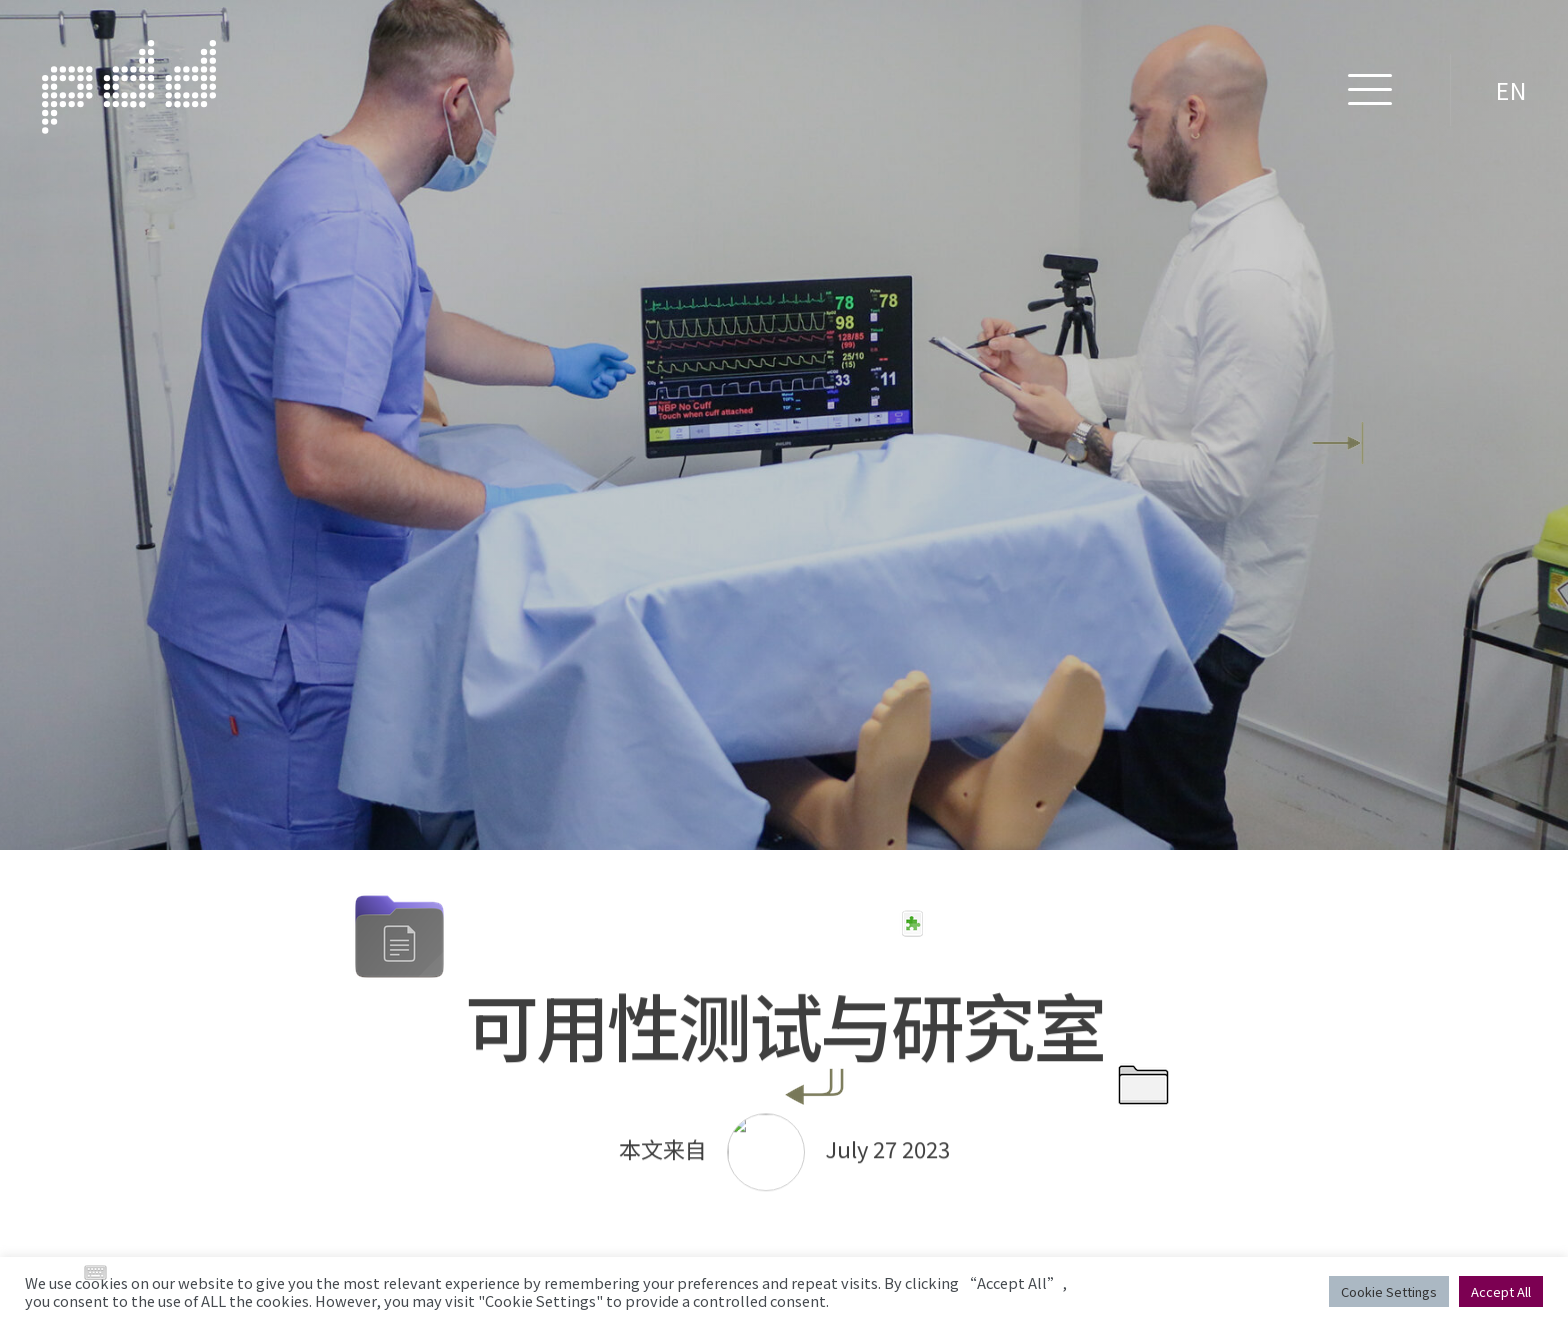 This screenshot has width=1568, height=1326. What do you see at coordinates (399, 936) in the screenshot?
I see `open your documents folder` at bounding box center [399, 936].